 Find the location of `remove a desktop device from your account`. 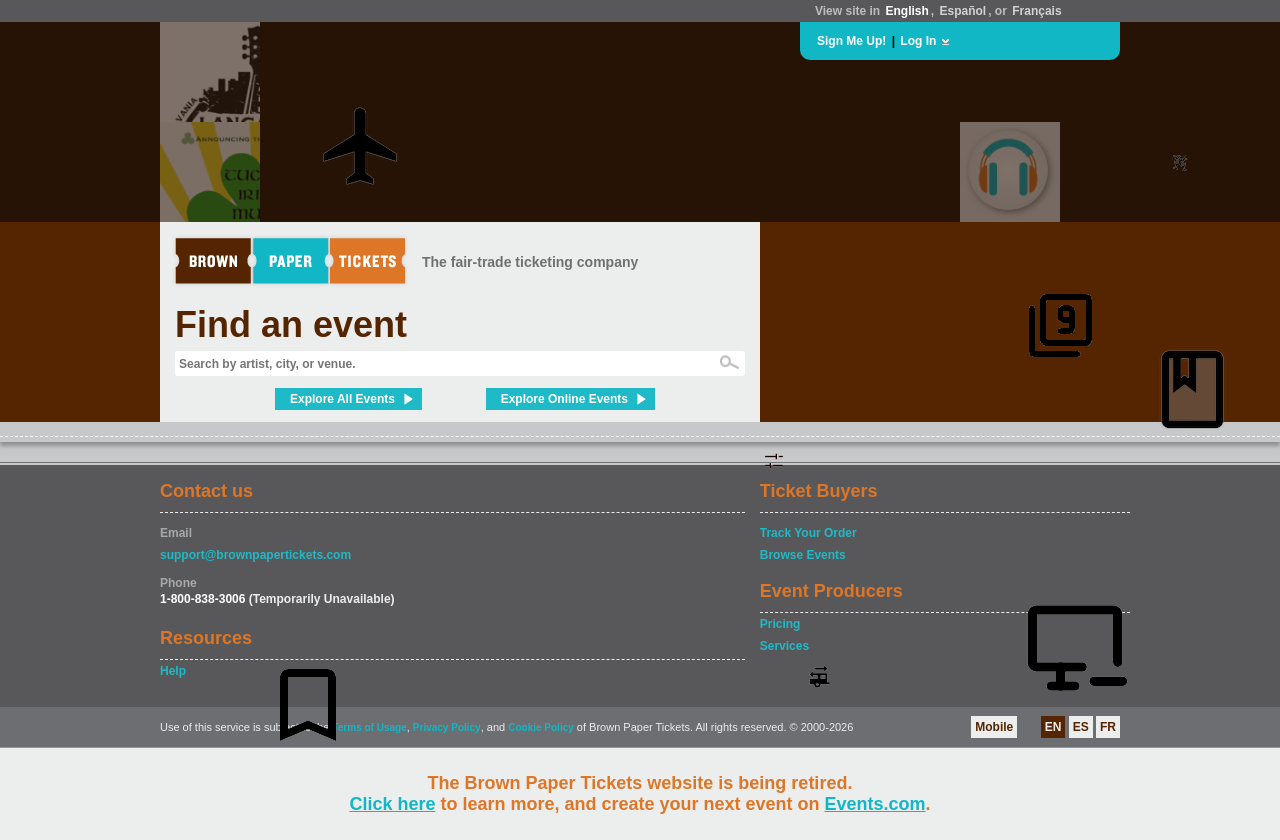

remove a desktop device from your account is located at coordinates (1075, 648).